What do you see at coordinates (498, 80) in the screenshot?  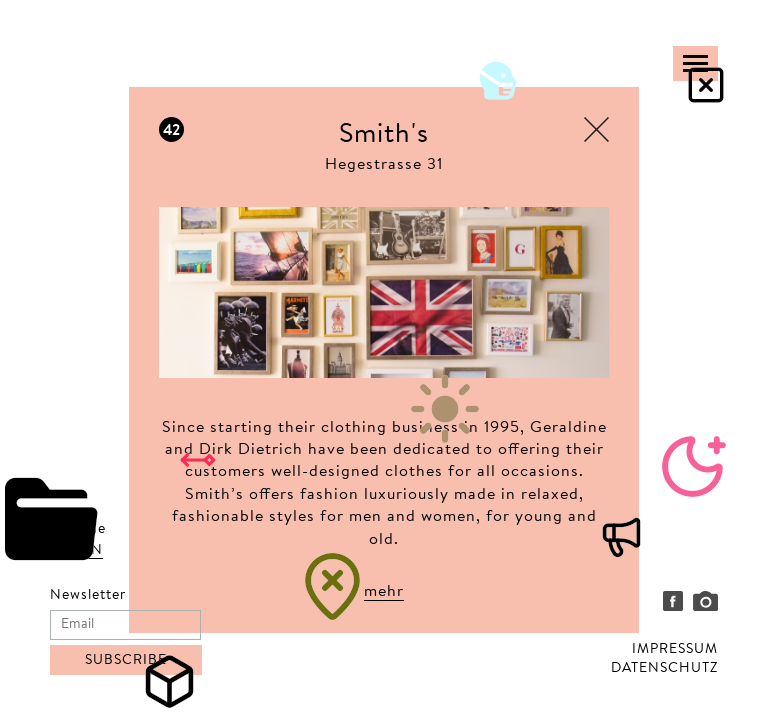 I see `indicates face mask required` at bounding box center [498, 80].